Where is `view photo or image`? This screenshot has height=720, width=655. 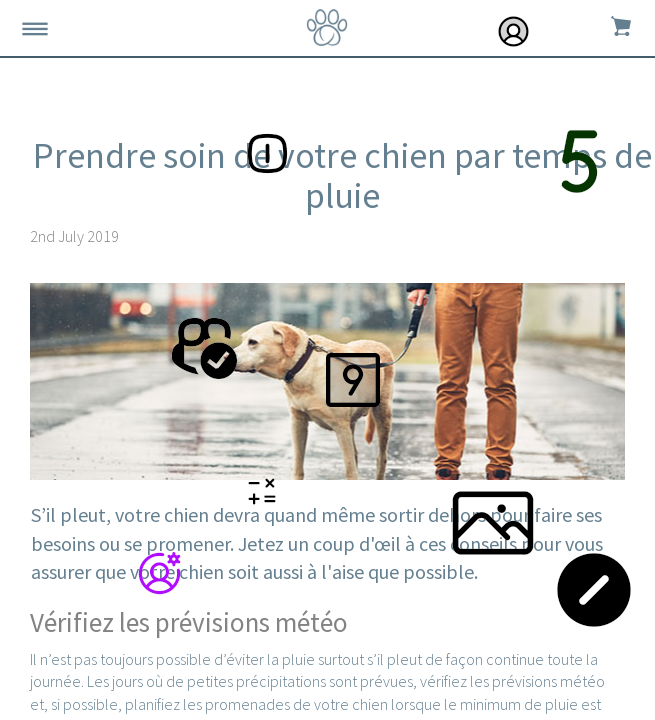
view photo or image is located at coordinates (493, 523).